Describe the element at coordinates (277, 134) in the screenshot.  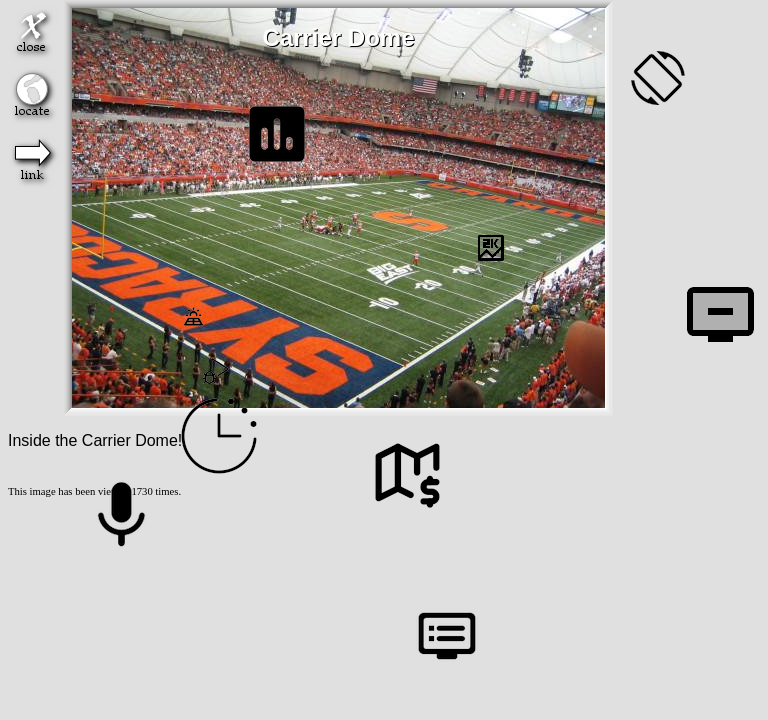
I see `view poll results` at that location.